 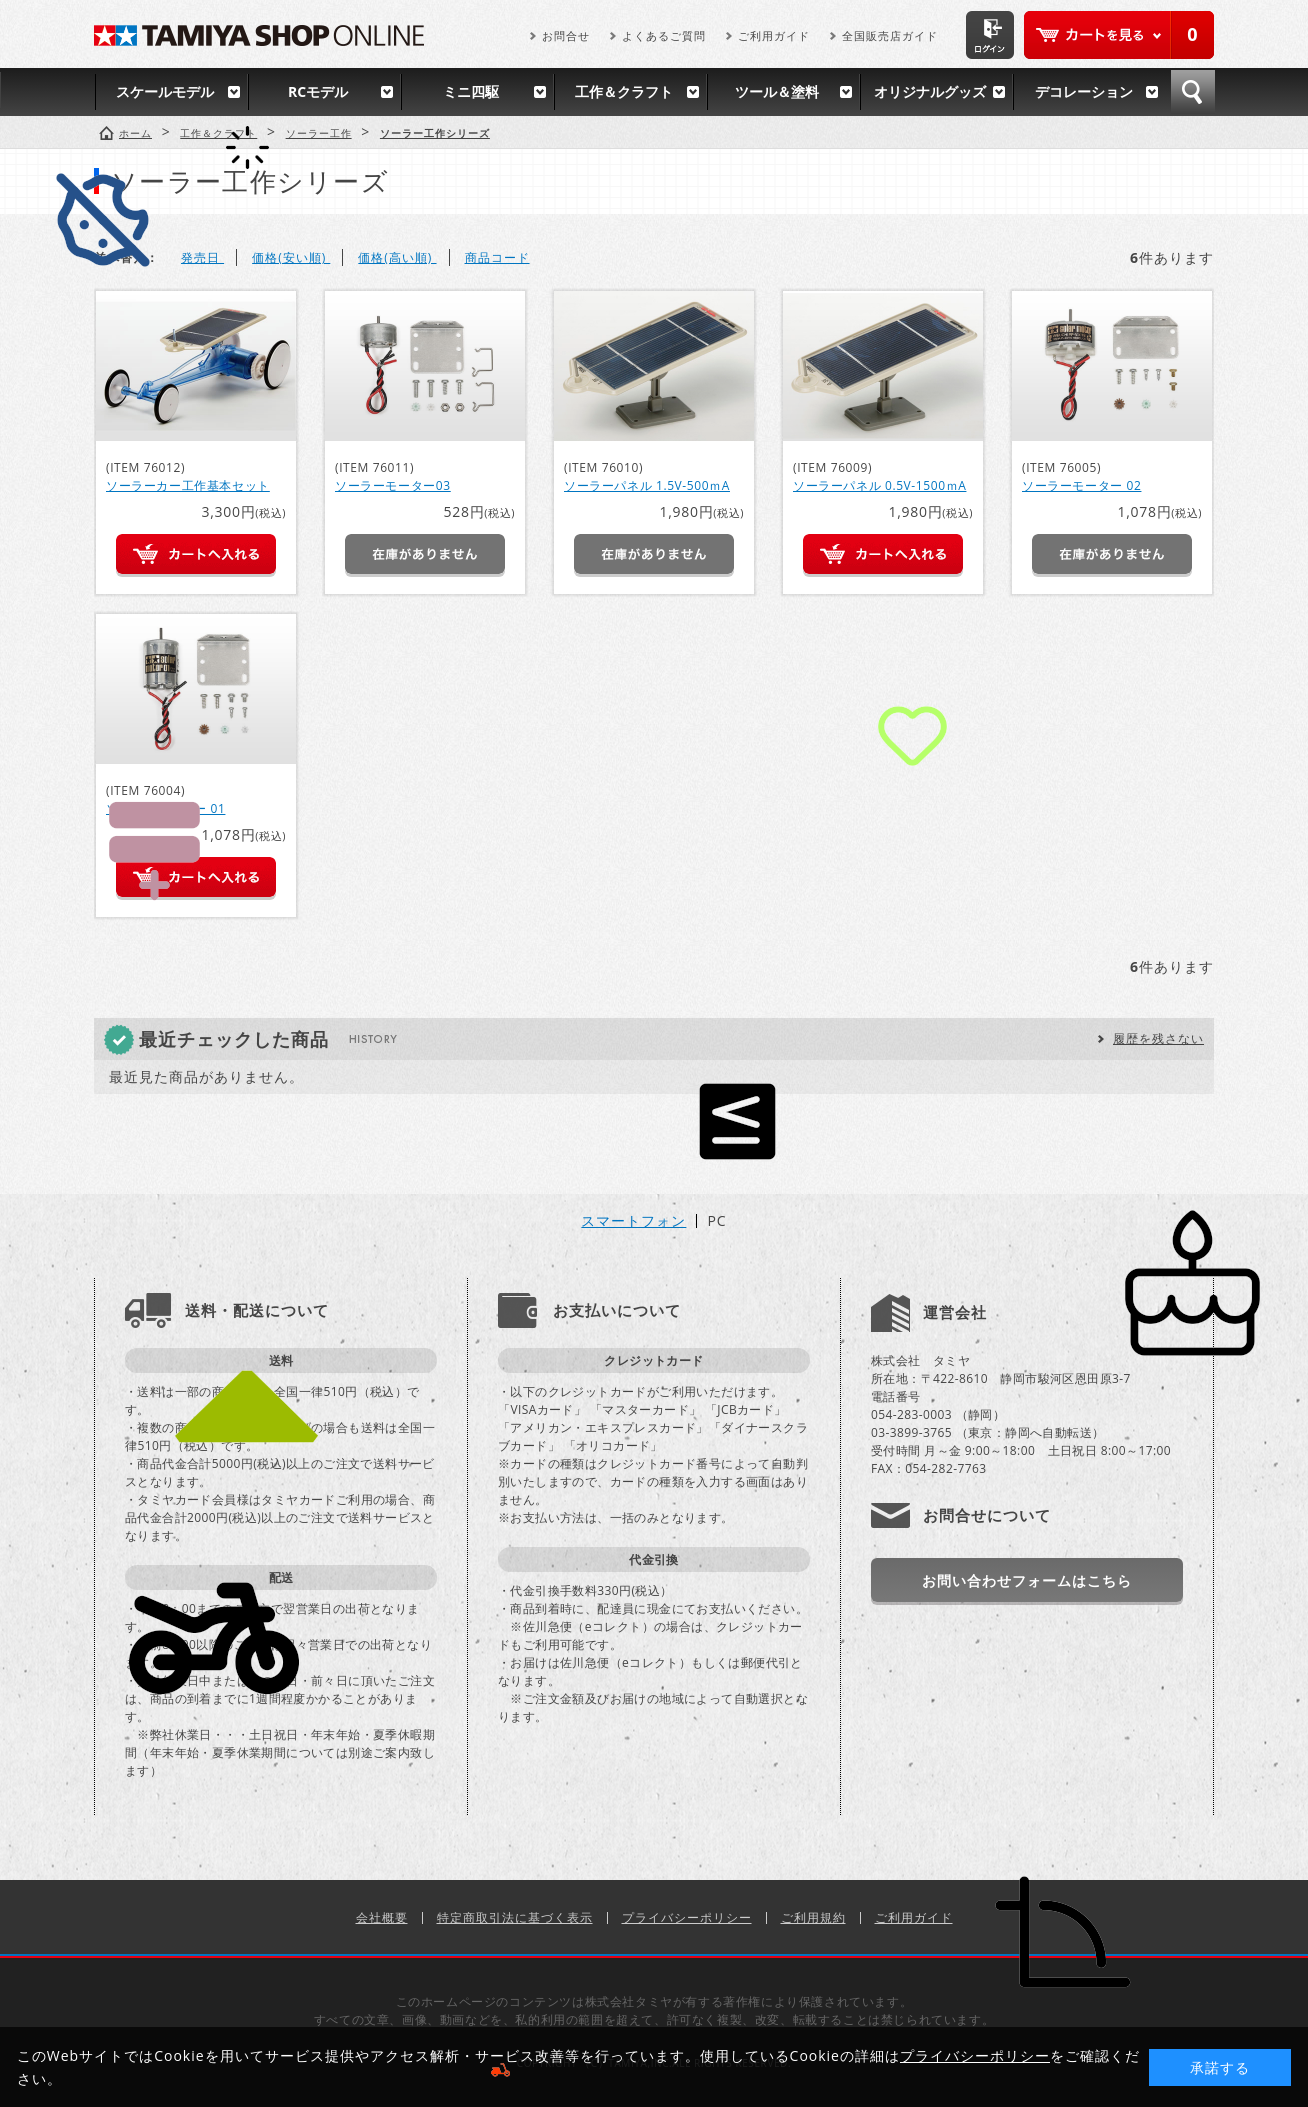 I want to click on add a new row below, so click(x=154, y=843).